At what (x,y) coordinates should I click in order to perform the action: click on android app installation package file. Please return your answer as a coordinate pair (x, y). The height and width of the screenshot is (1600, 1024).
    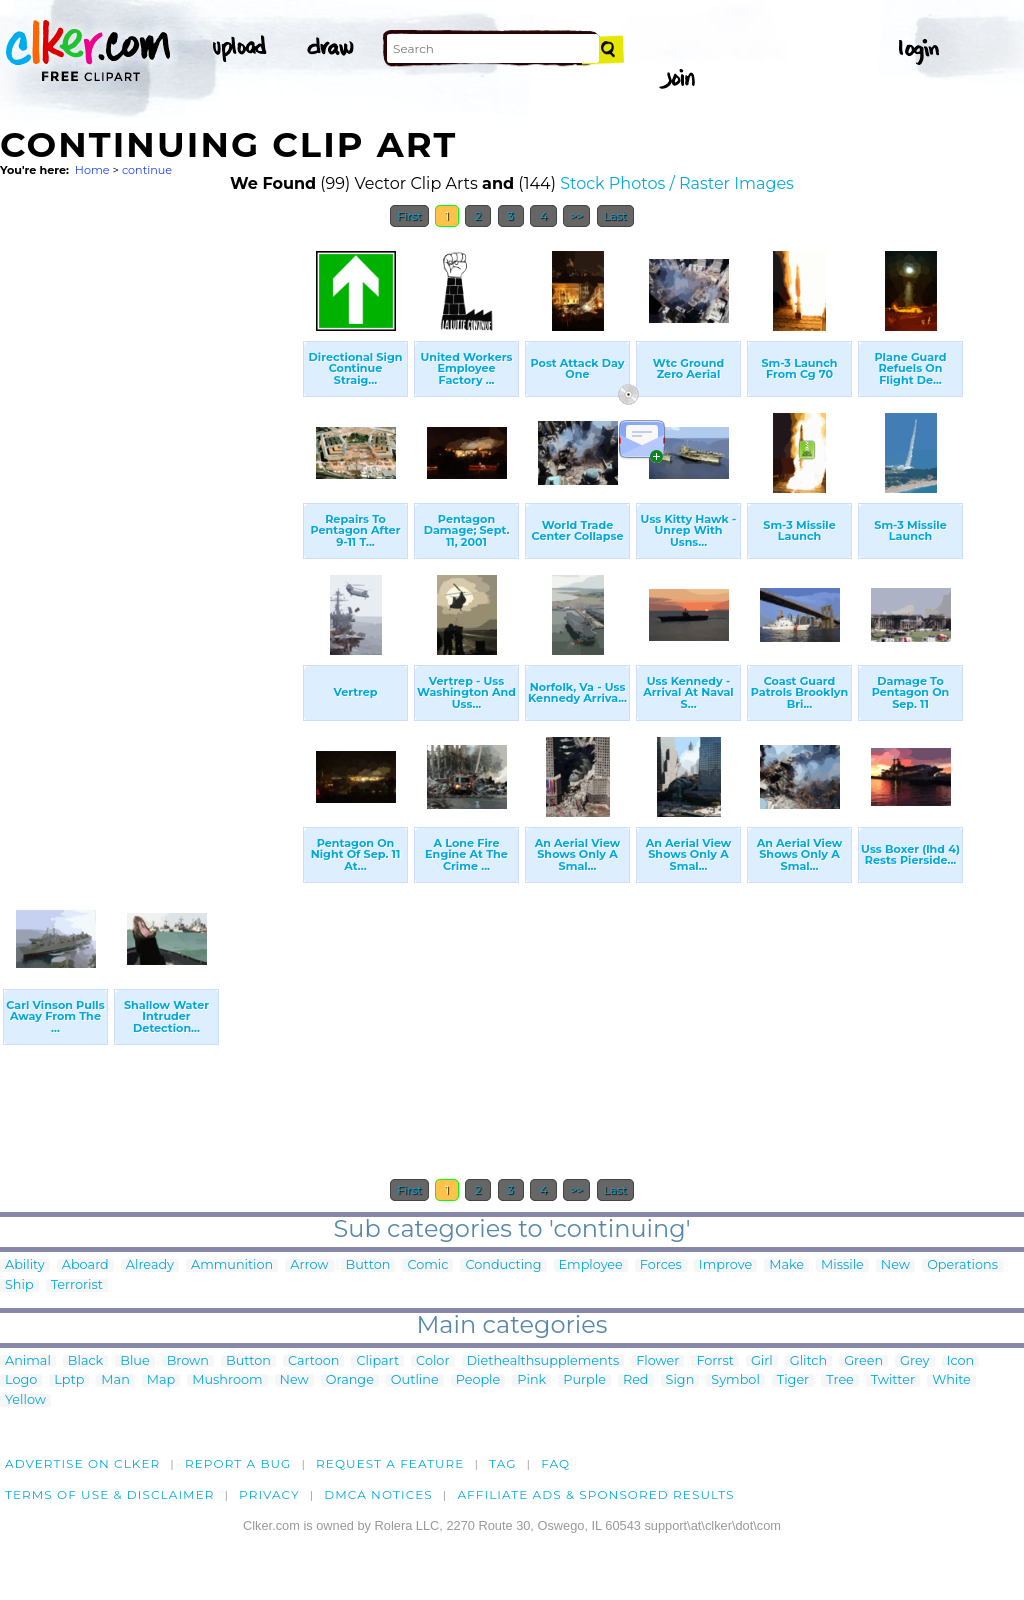
    Looking at the image, I should click on (807, 450).